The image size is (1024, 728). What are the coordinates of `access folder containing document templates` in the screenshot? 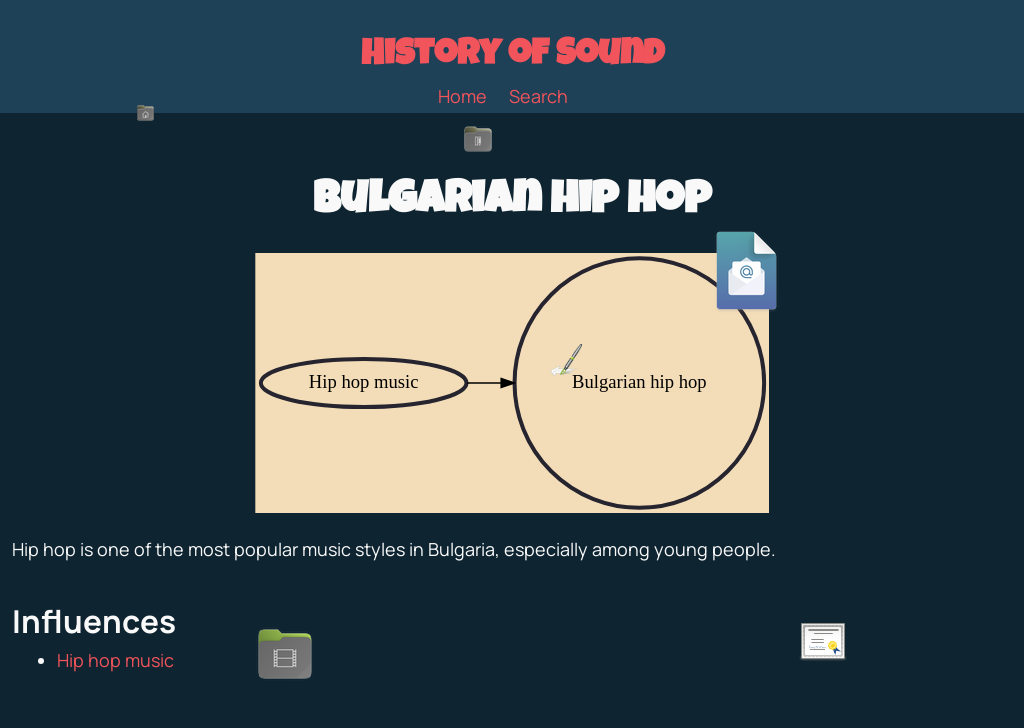 It's located at (478, 139).